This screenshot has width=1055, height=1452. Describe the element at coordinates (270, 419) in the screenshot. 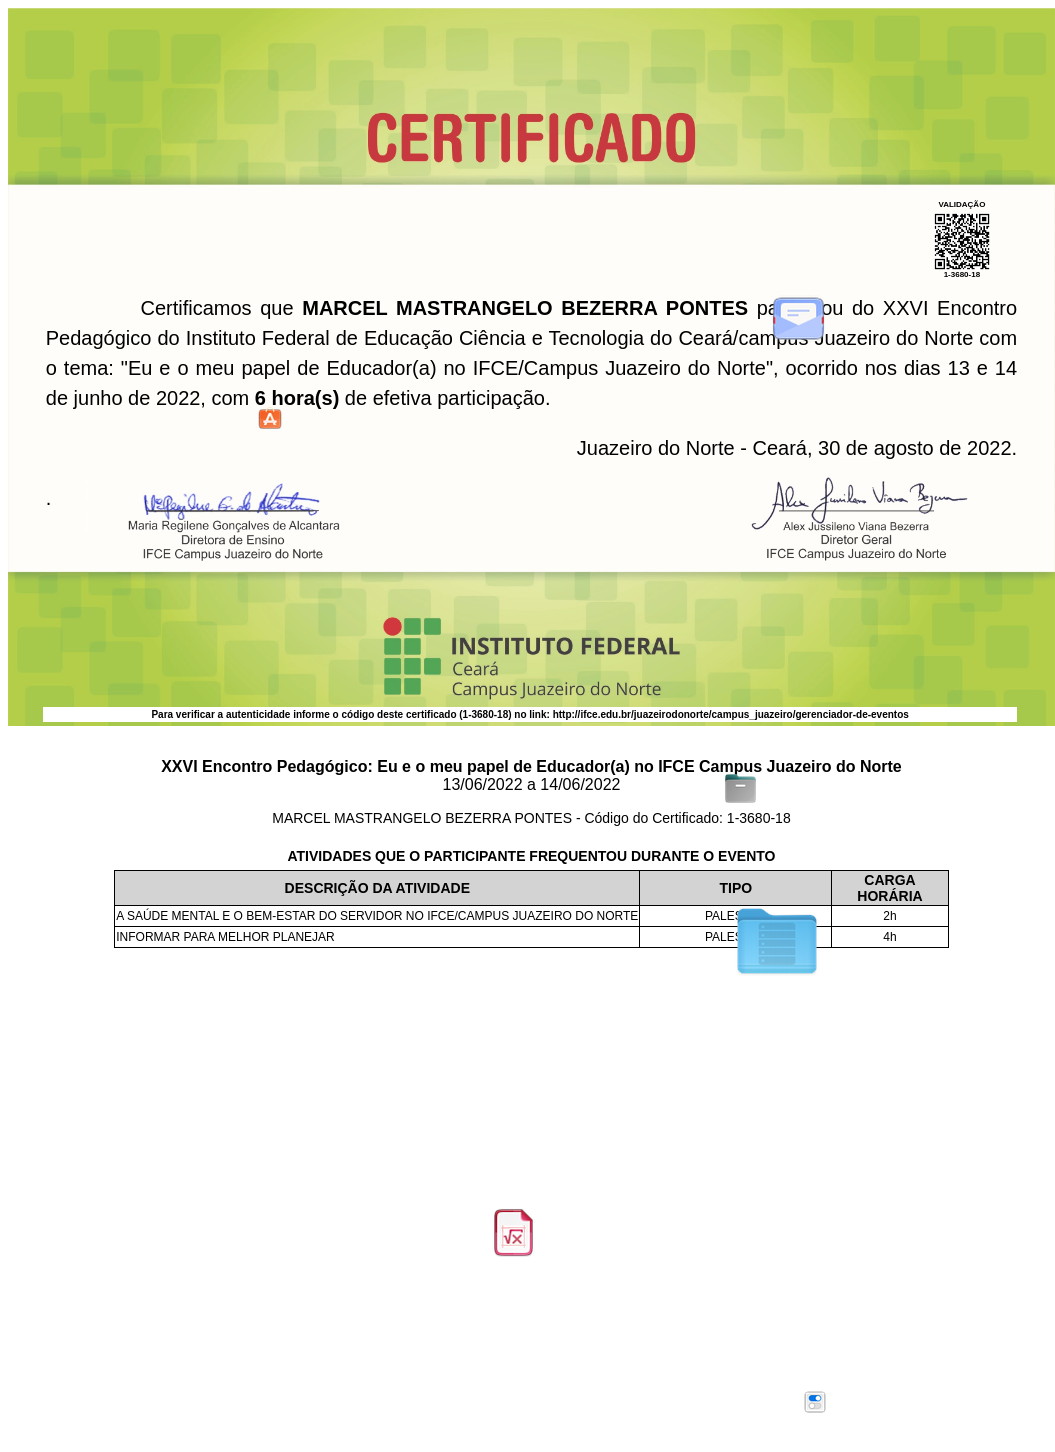

I see `open the software store to browse and install apps` at that location.